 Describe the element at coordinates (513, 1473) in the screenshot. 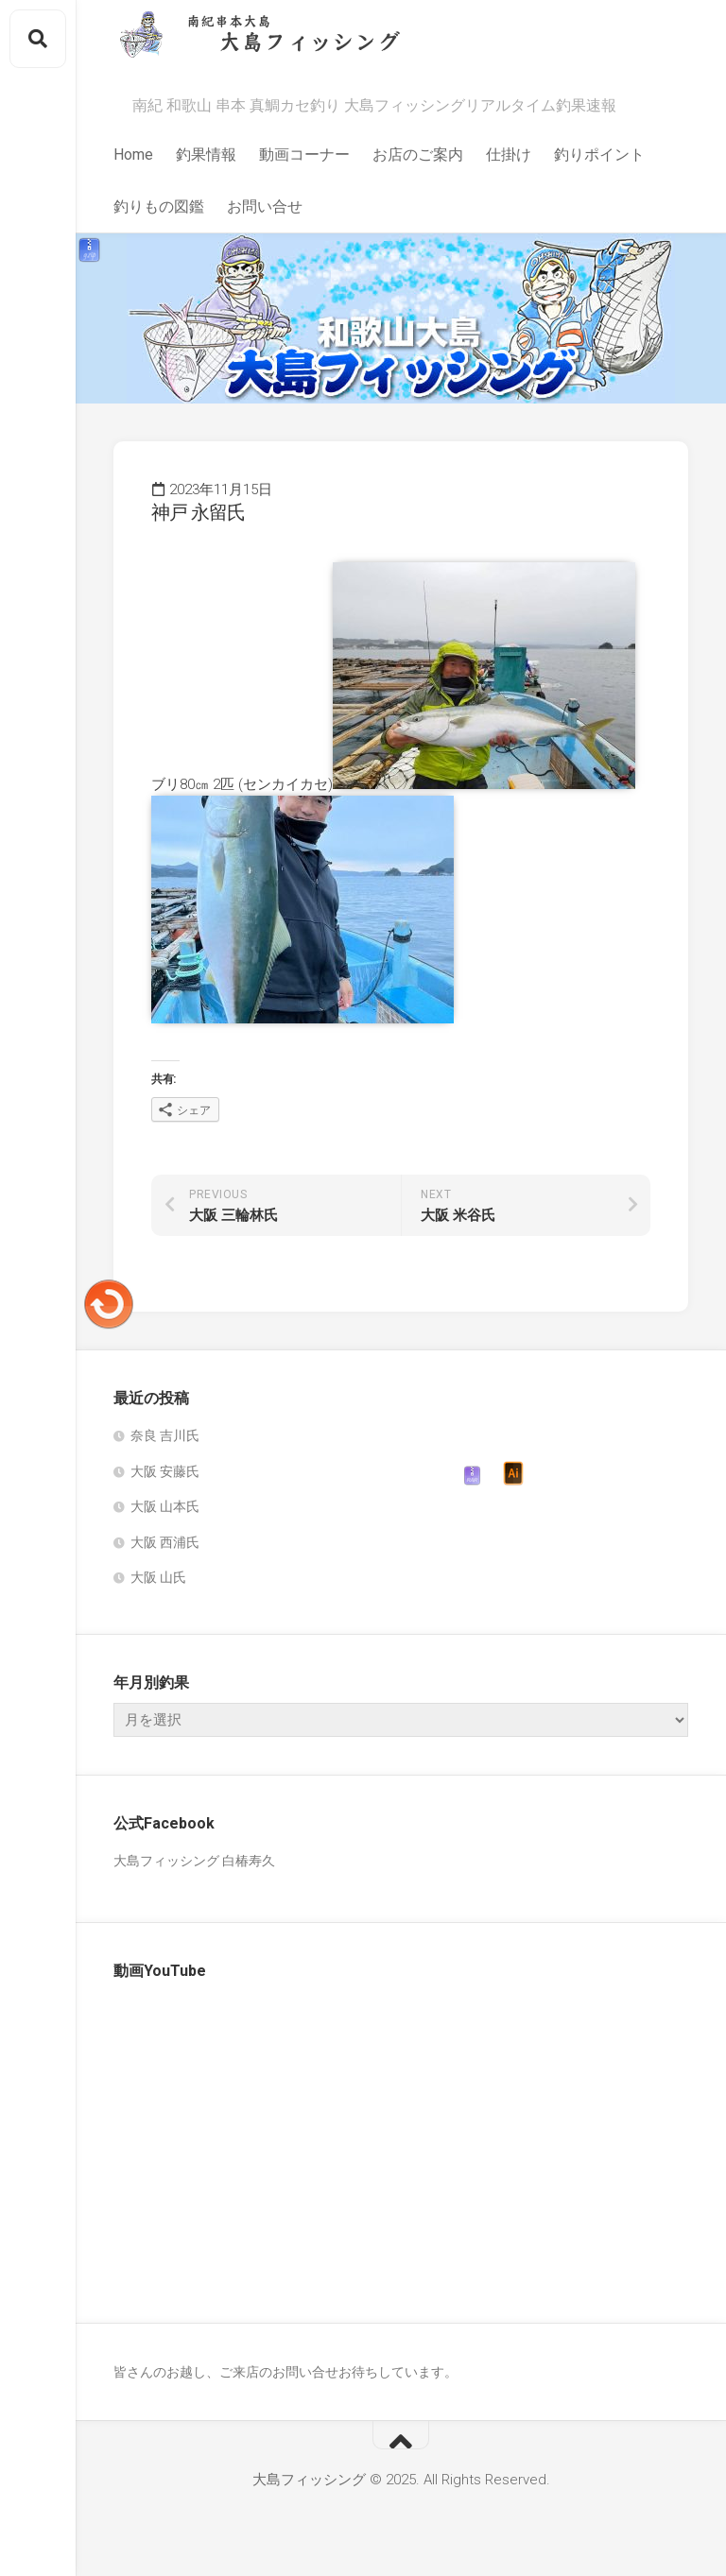

I see `open an Adobe Illustrator file` at that location.